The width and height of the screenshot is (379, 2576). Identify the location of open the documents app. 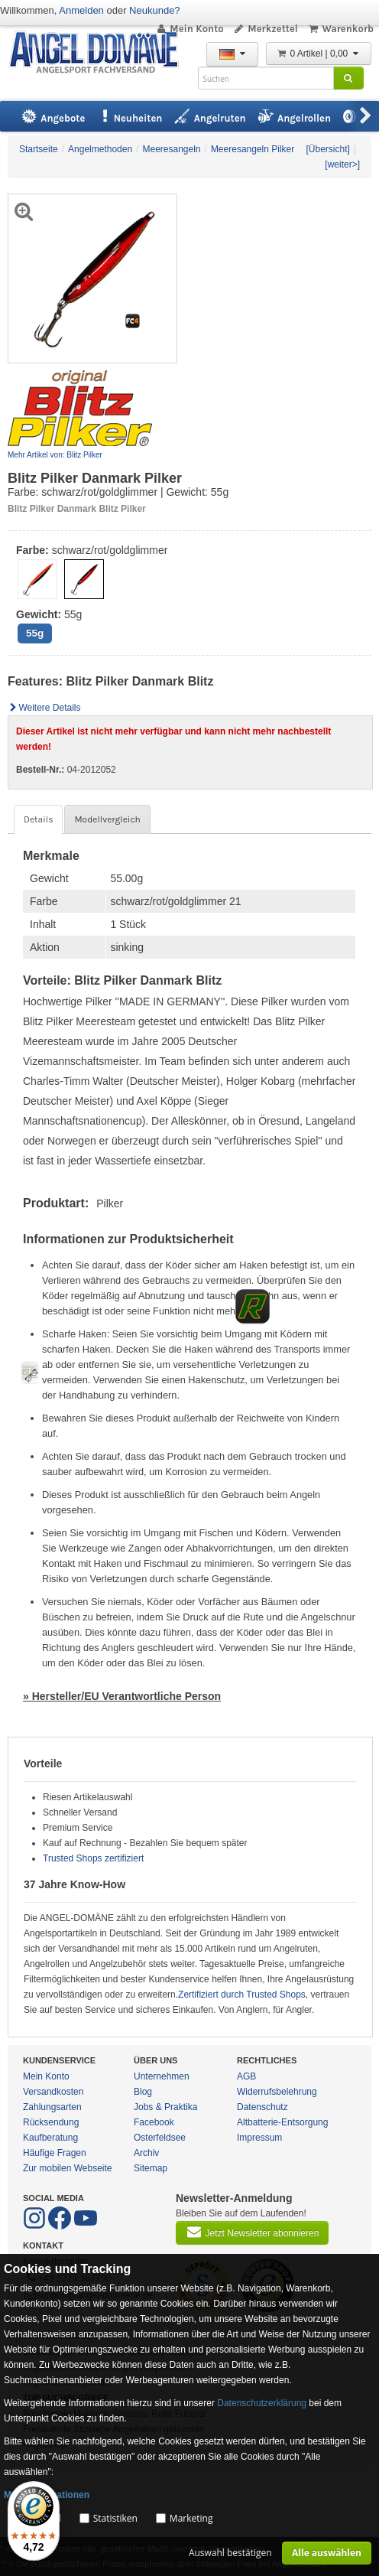
(30, 1373).